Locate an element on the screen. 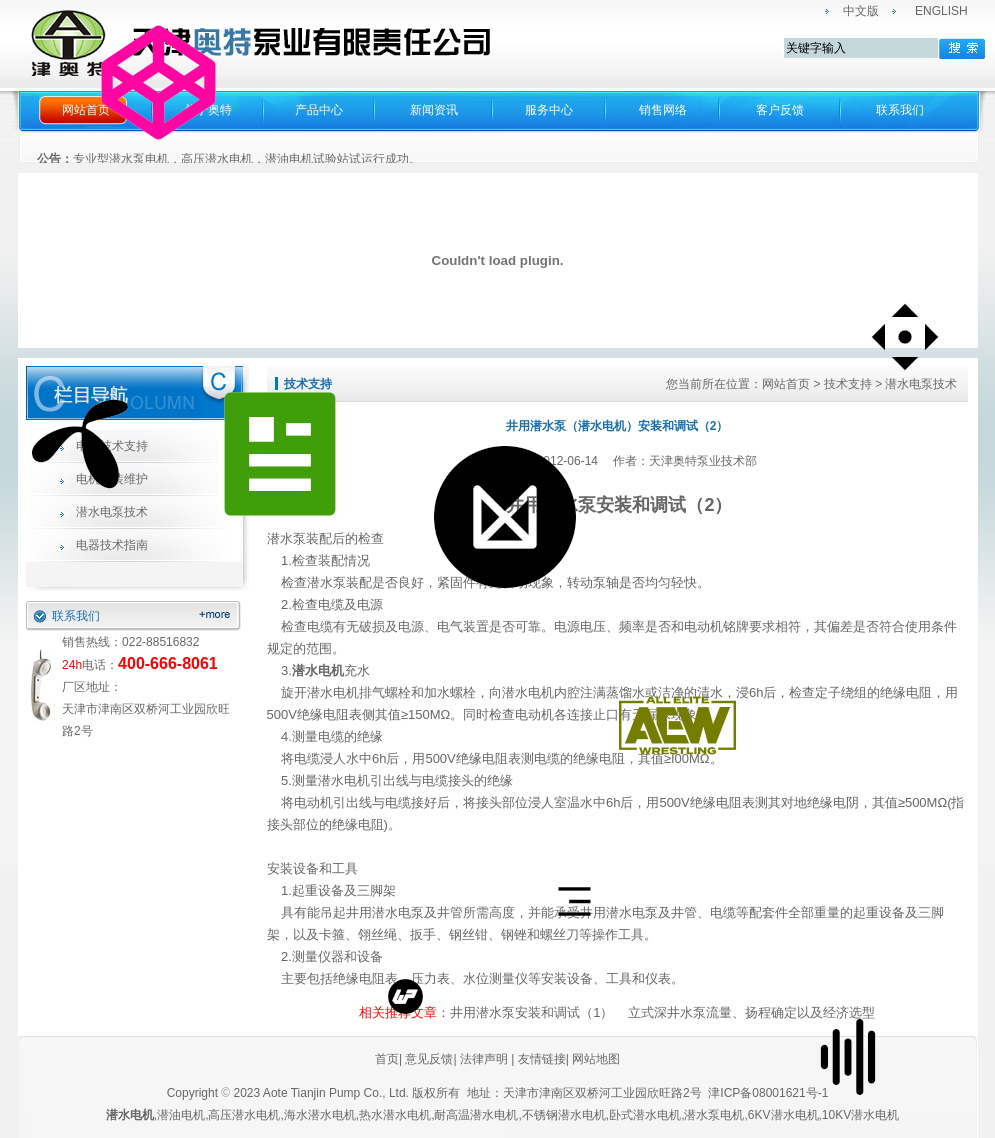 The width and height of the screenshot is (995, 1138). view article or document is located at coordinates (280, 454).